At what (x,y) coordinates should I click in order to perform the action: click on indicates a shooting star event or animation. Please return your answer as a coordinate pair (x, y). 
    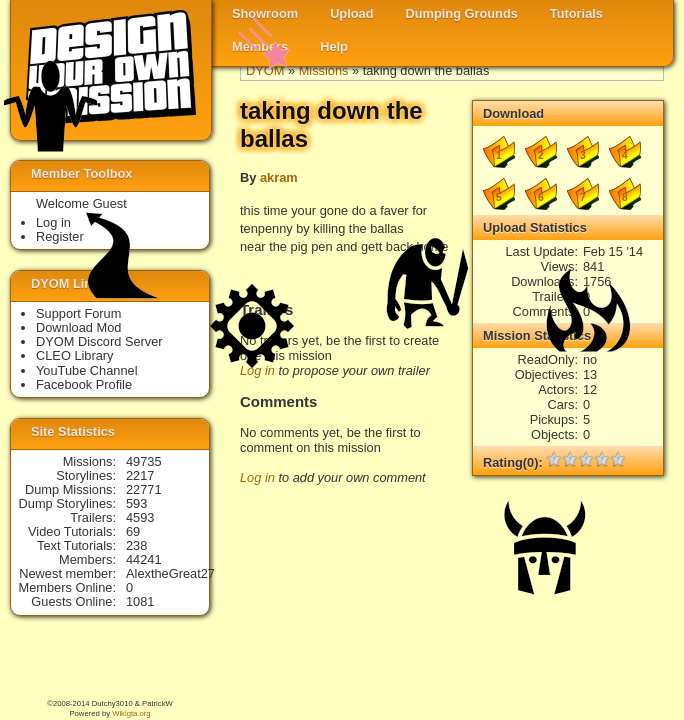
    Looking at the image, I should click on (264, 43).